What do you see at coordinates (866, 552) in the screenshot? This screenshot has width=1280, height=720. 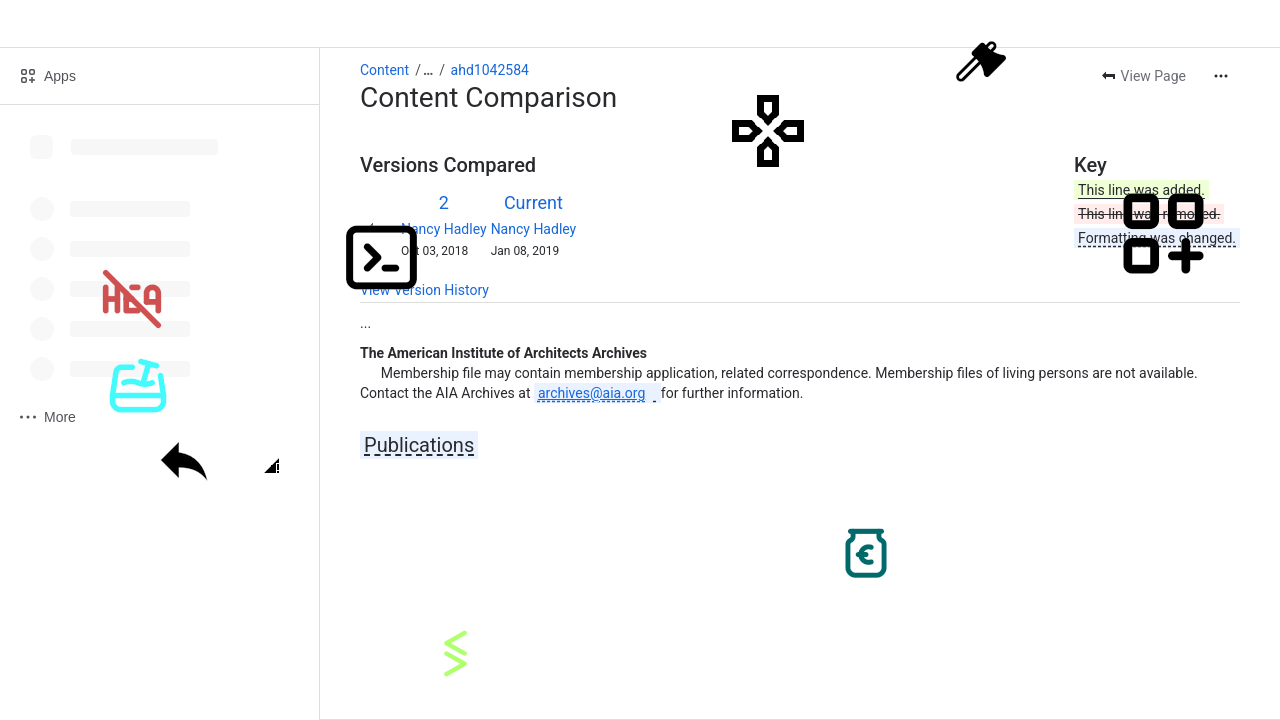 I see `leave a tip or donation in euros` at bounding box center [866, 552].